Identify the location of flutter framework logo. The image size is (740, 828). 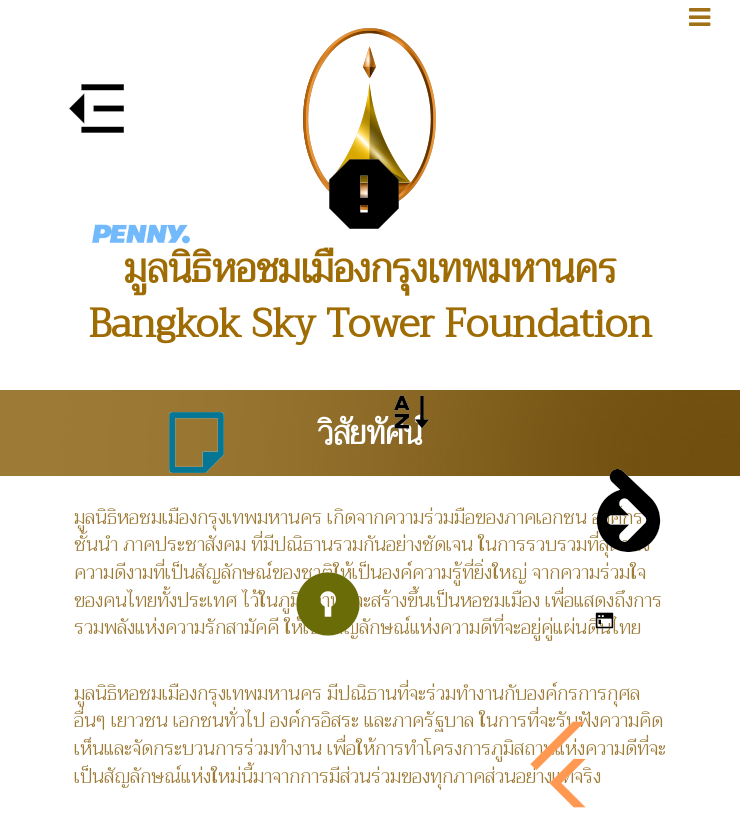
(562, 764).